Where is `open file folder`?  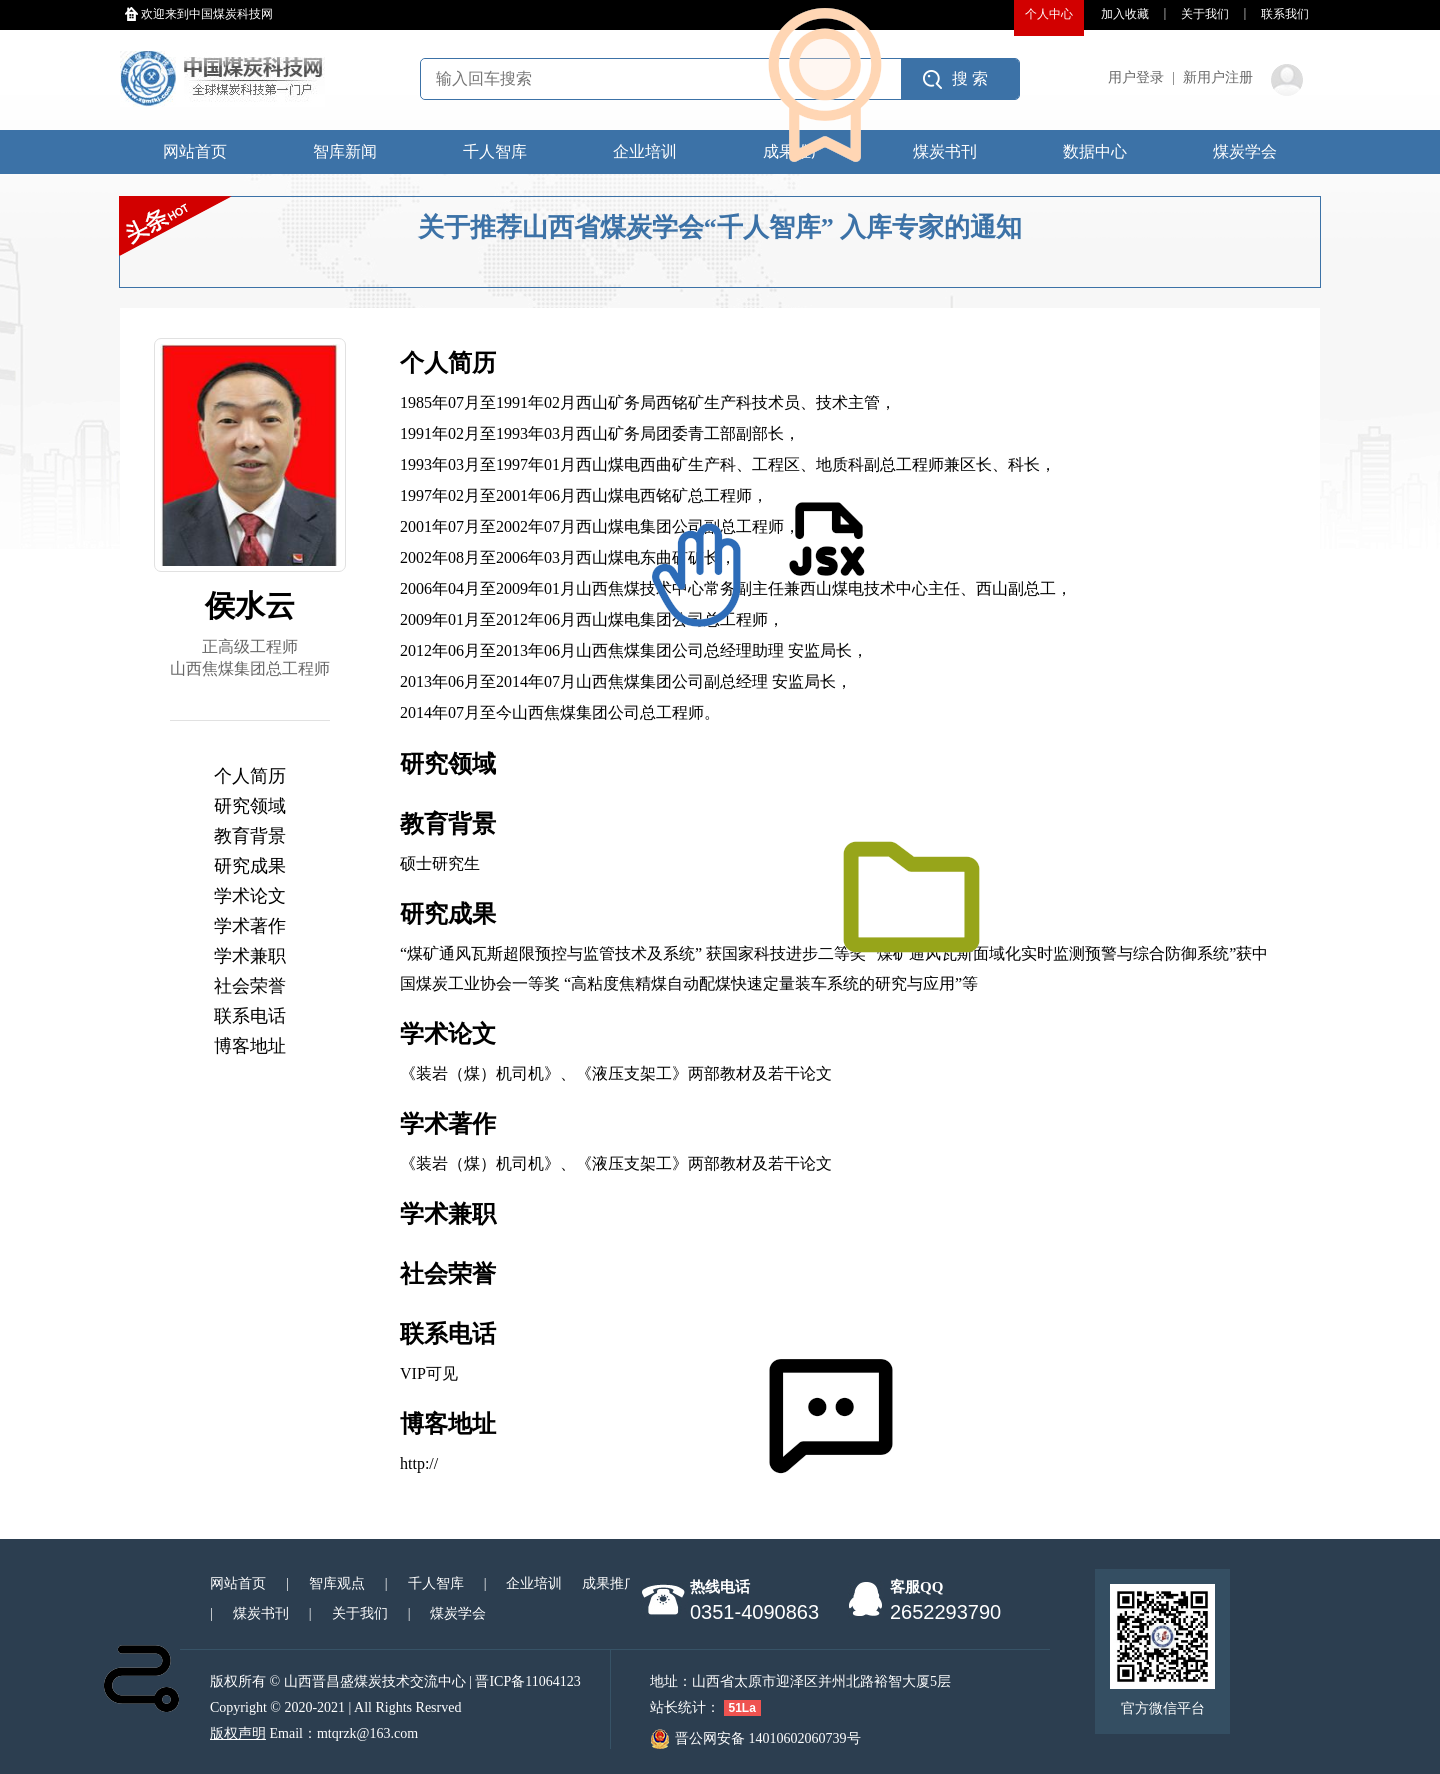
open file folder is located at coordinates (911, 894).